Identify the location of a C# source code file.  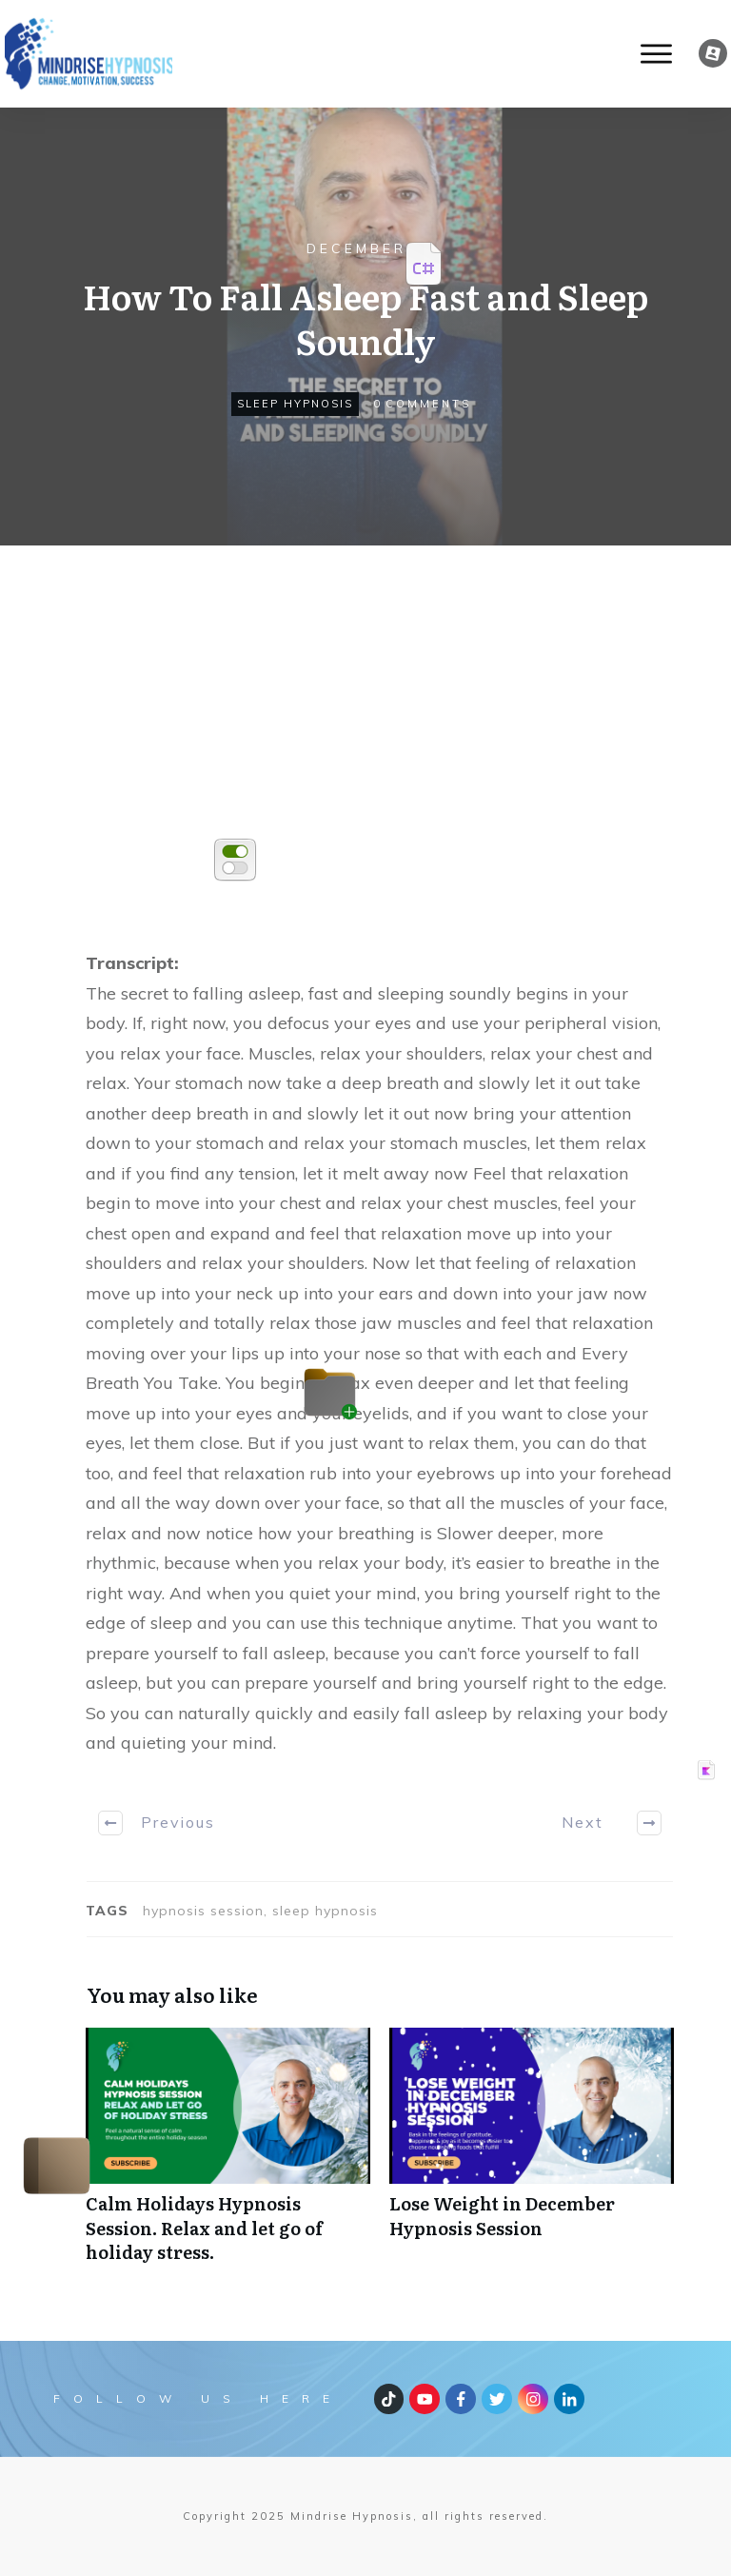
(424, 264).